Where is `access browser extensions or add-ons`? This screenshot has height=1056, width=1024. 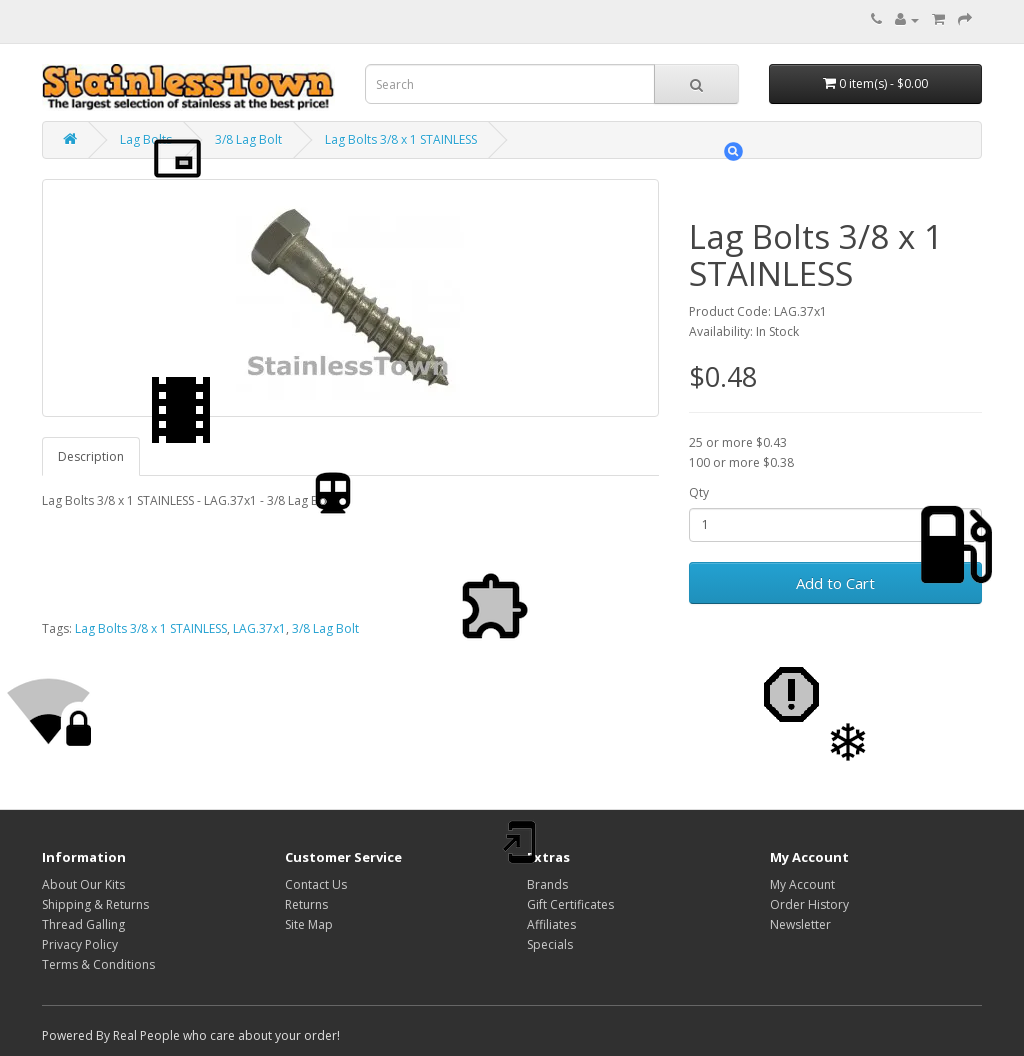
access browser extensions or add-ons is located at coordinates (496, 605).